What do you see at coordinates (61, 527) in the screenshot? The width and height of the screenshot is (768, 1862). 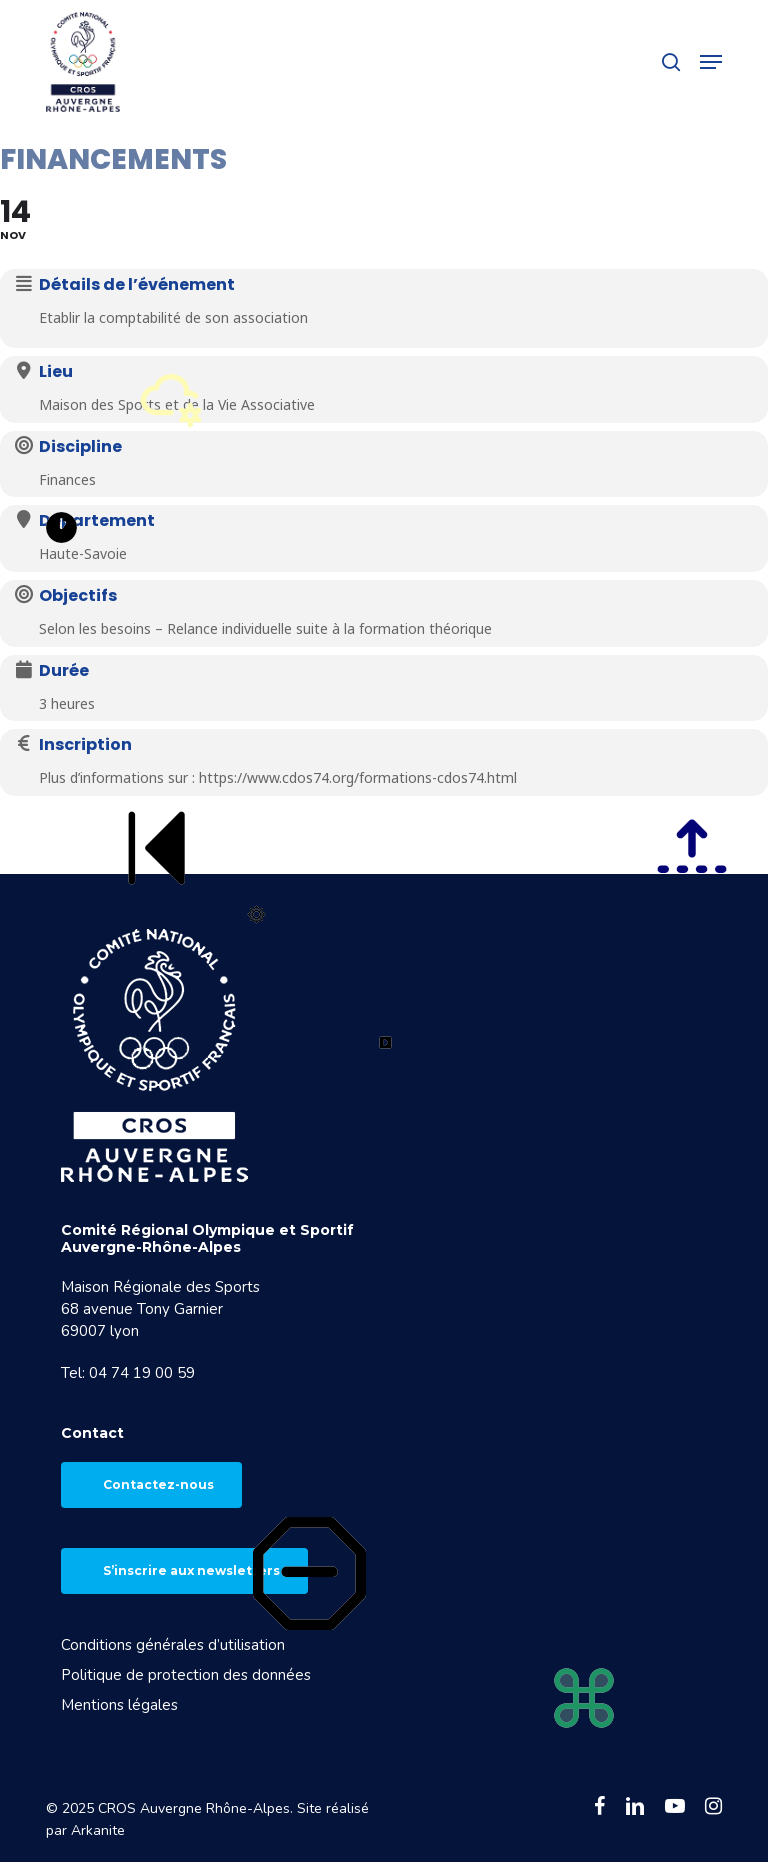 I see `indicates the current time is 1 o'clock` at bounding box center [61, 527].